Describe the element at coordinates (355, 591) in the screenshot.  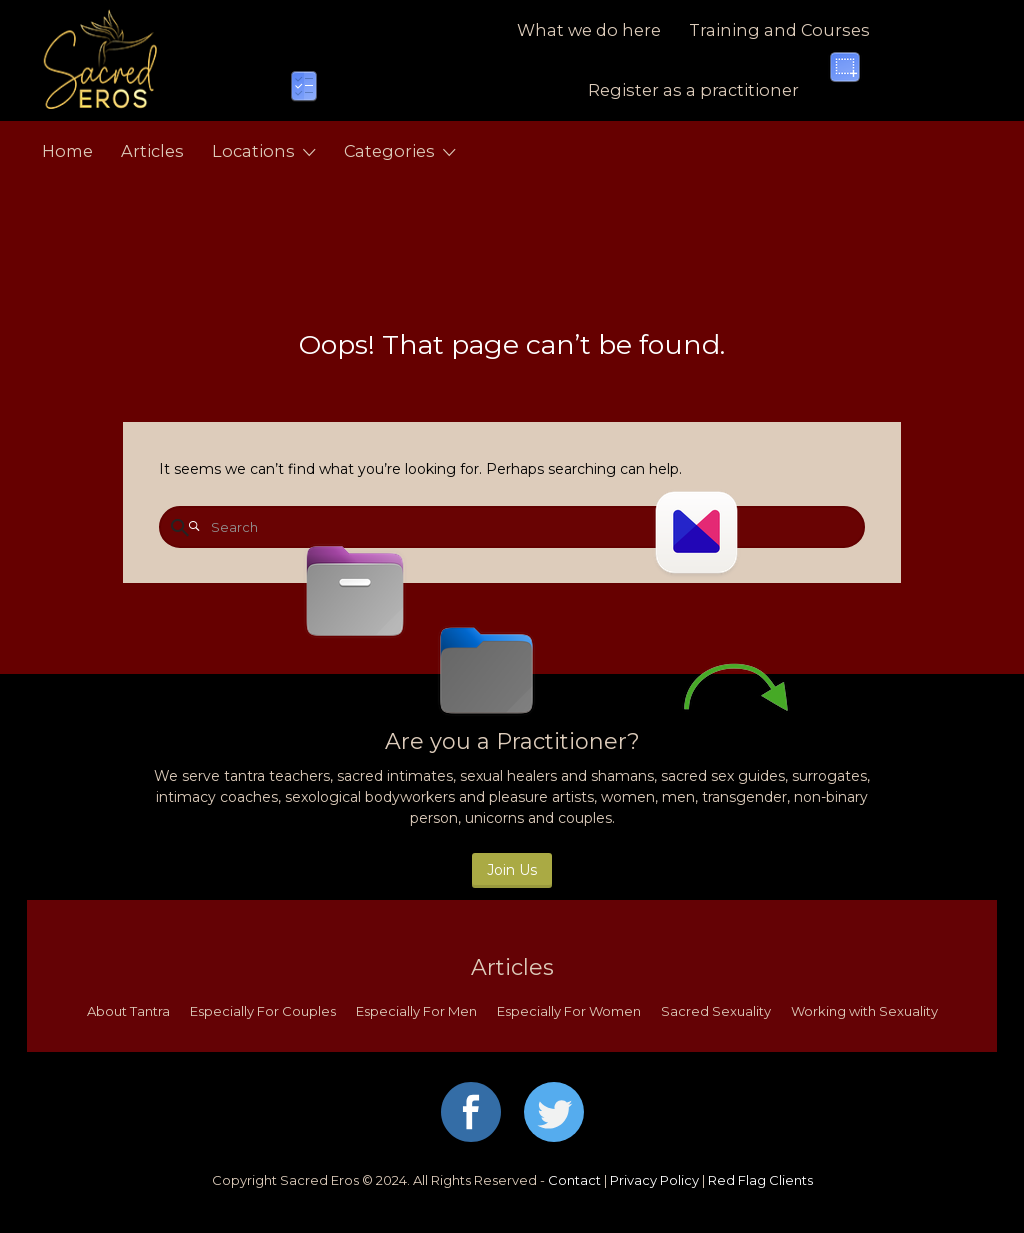
I see `open the file manager application` at that location.